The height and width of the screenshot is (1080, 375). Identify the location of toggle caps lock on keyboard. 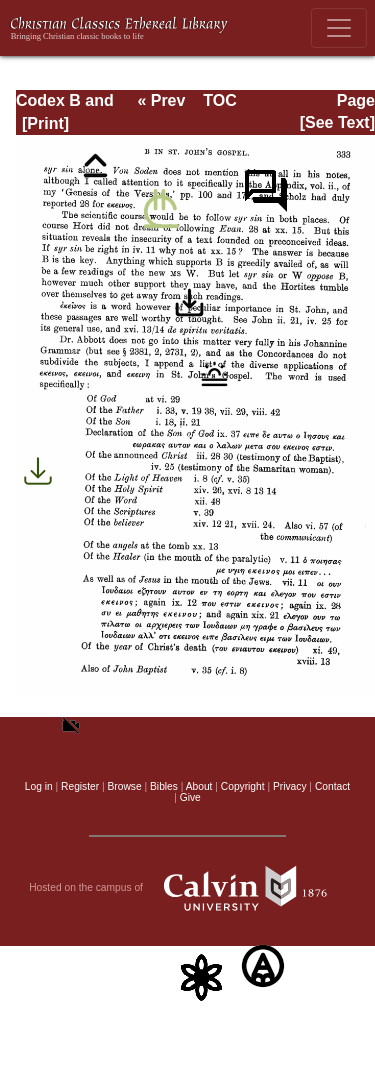
(95, 165).